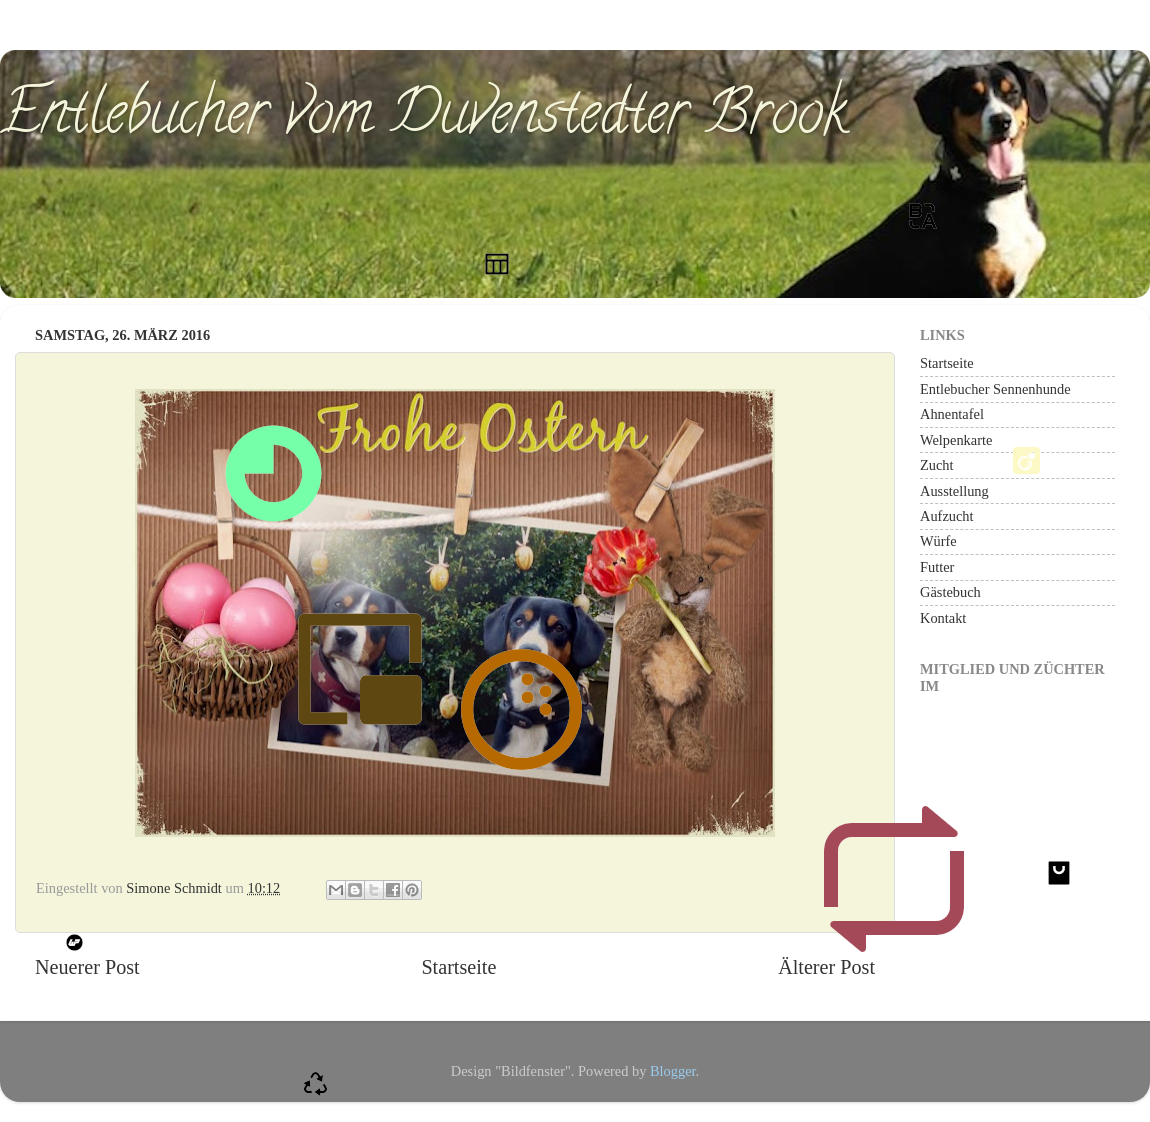  I want to click on enable picture-in-picture mode, so click(360, 669).